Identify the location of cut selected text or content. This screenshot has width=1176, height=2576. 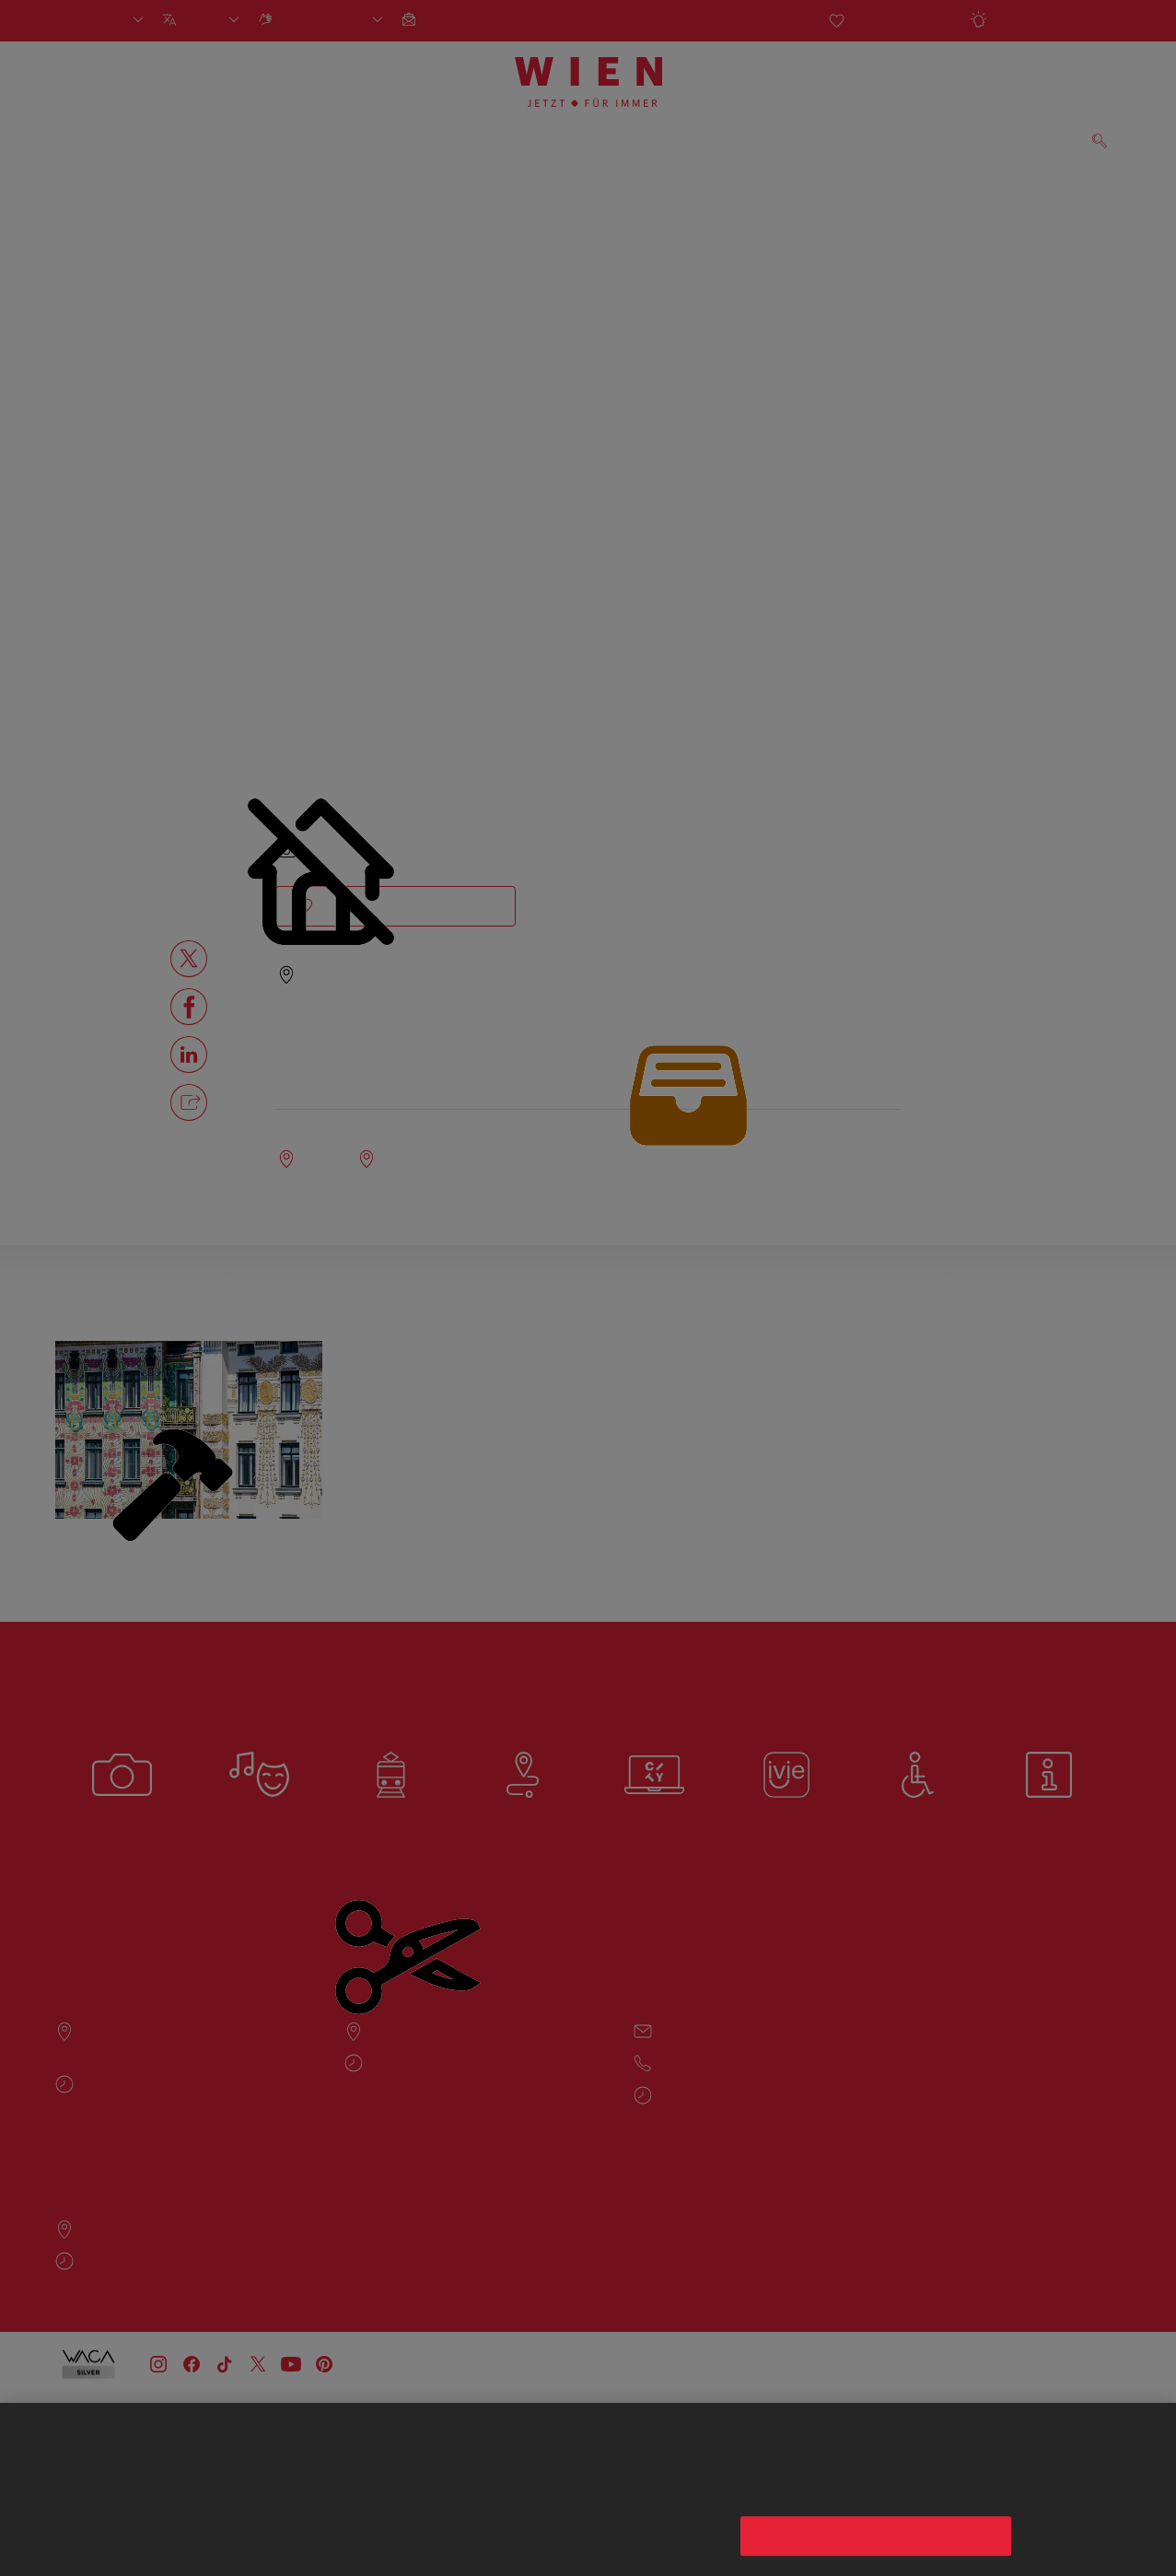
(408, 1957).